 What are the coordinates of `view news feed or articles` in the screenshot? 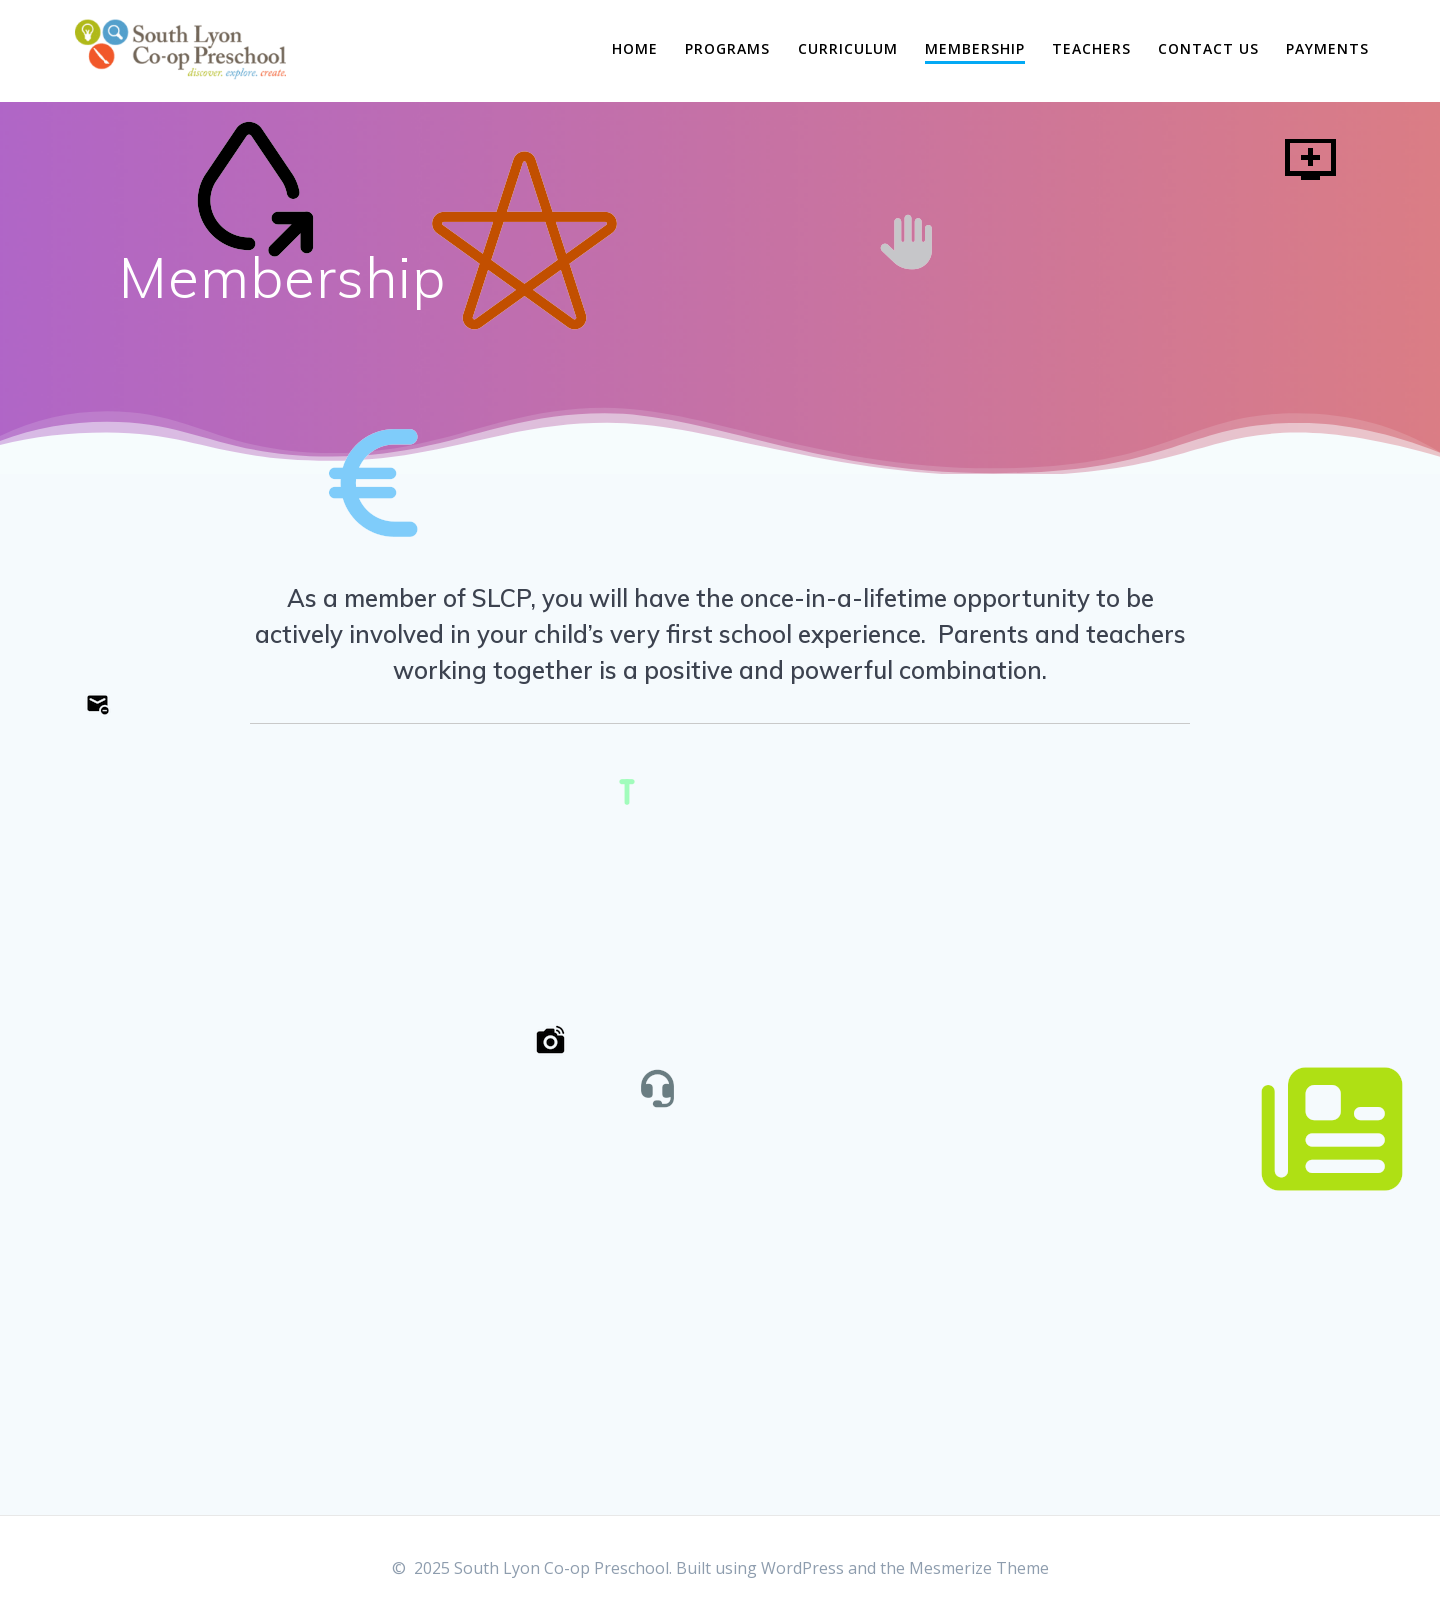 It's located at (1332, 1129).